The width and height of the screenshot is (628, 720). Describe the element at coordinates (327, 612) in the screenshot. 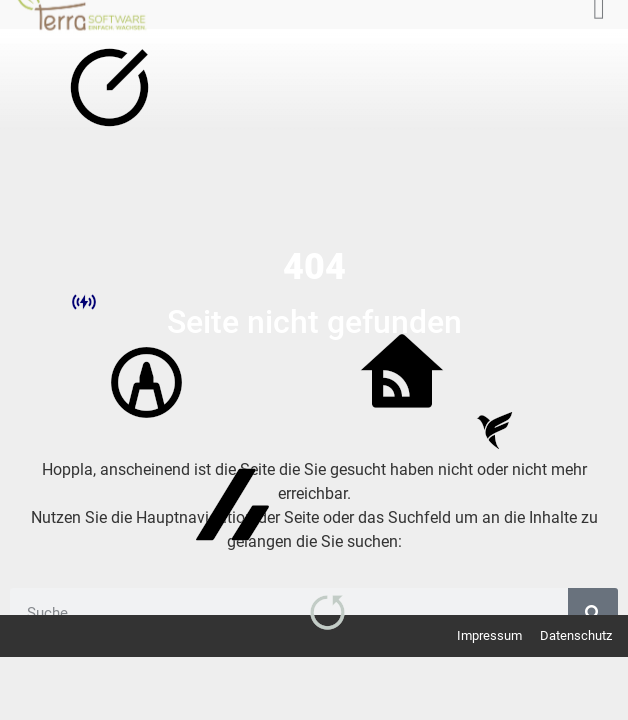

I see `reset to previous state` at that location.